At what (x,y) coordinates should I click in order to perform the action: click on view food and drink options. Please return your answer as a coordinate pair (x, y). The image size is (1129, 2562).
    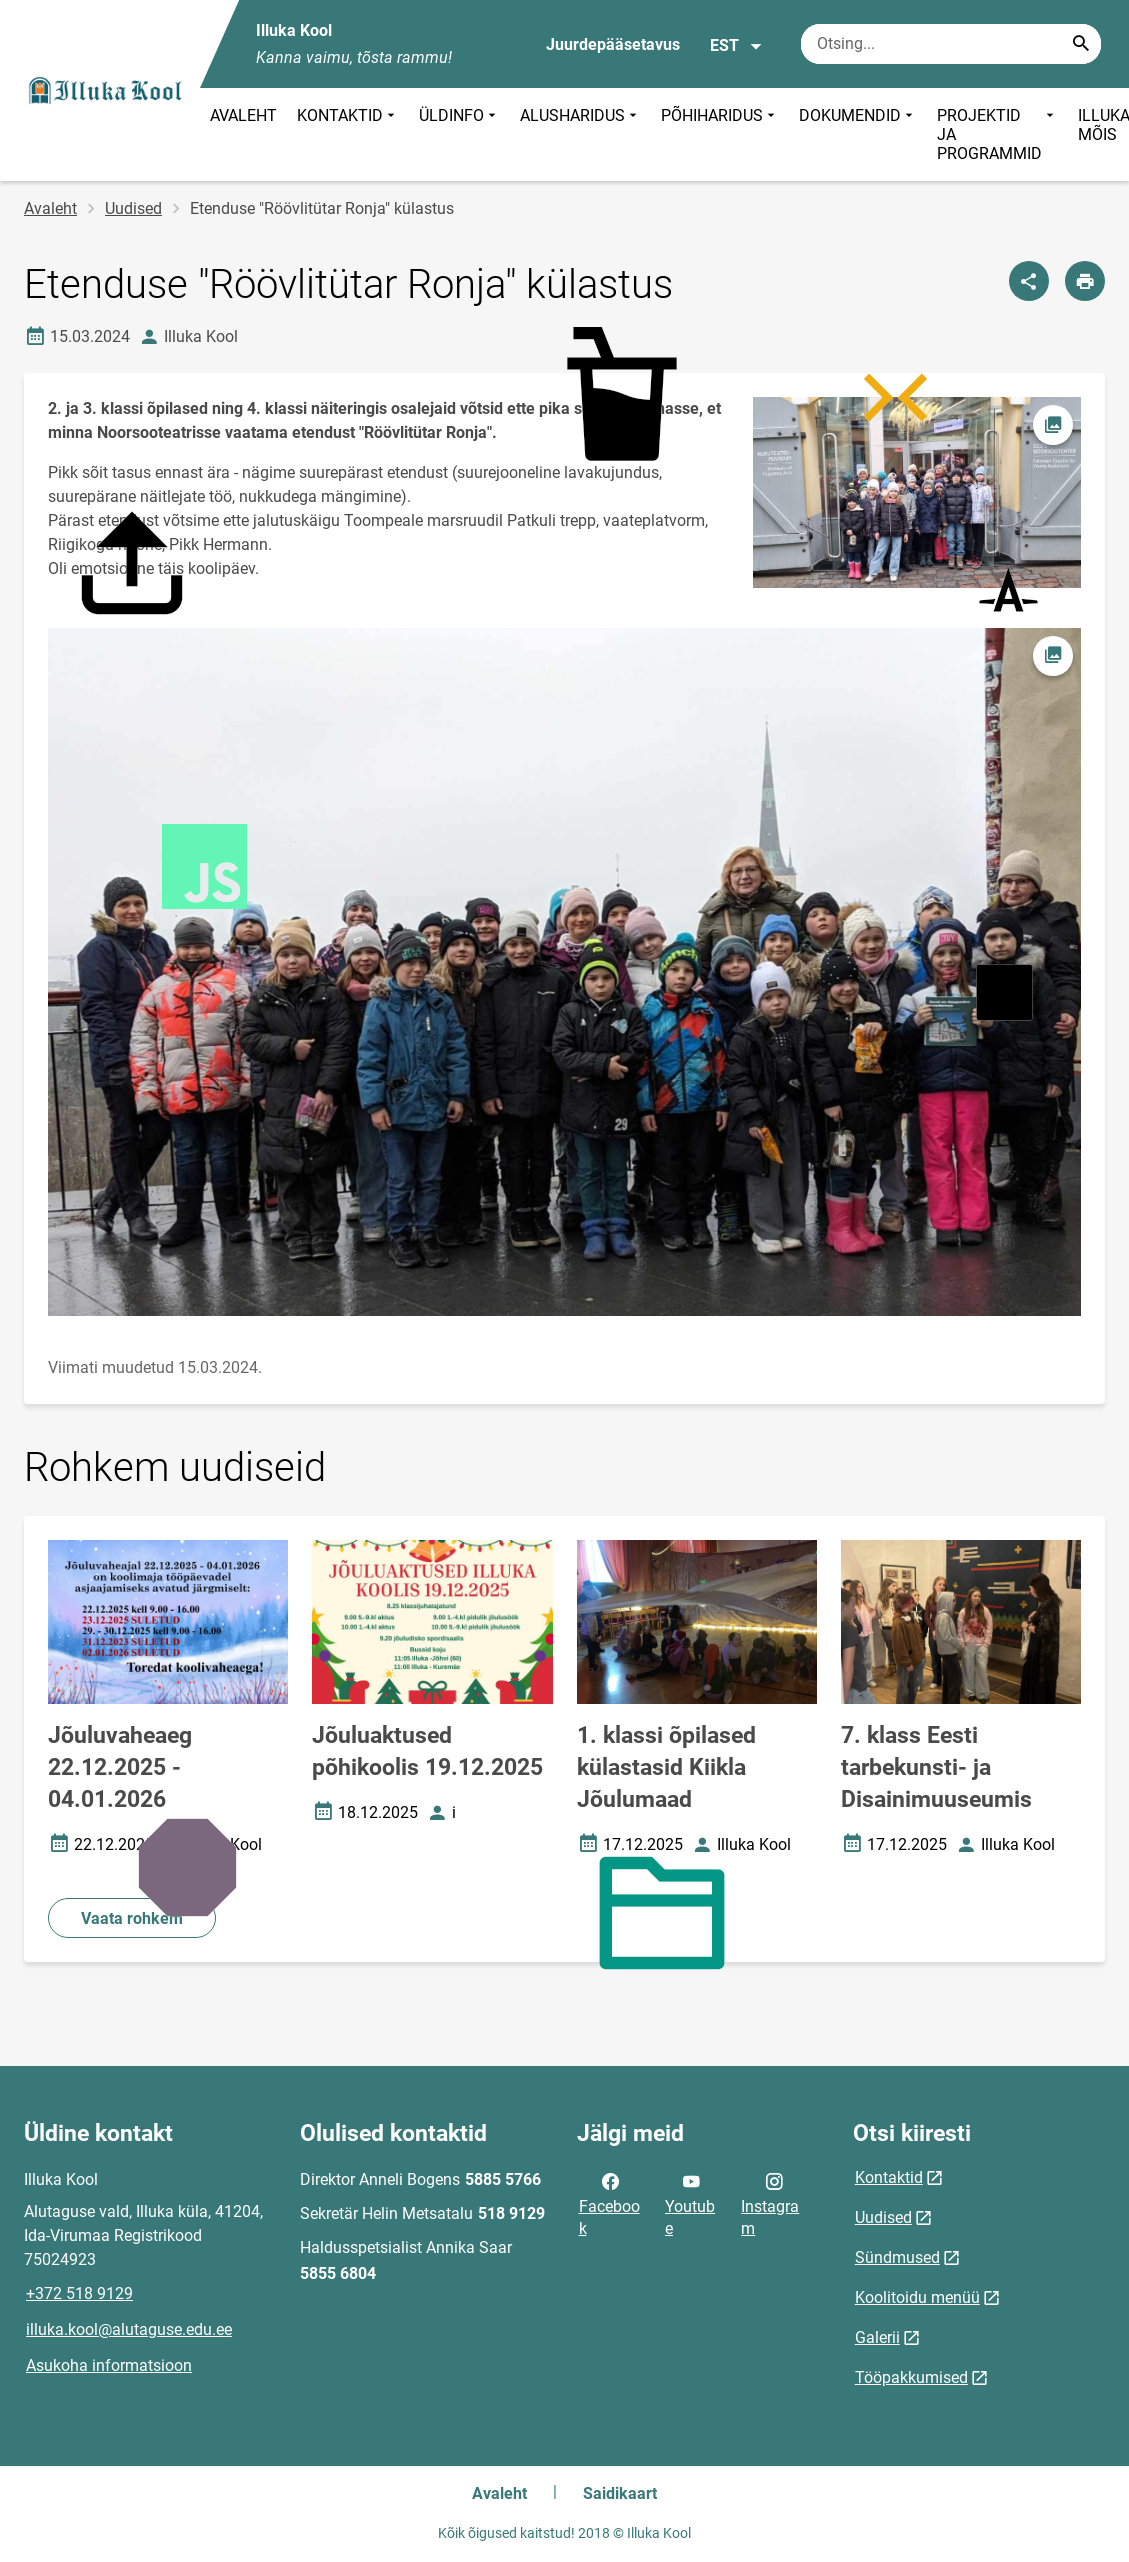
    Looking at the image, I should click on (622, 400).